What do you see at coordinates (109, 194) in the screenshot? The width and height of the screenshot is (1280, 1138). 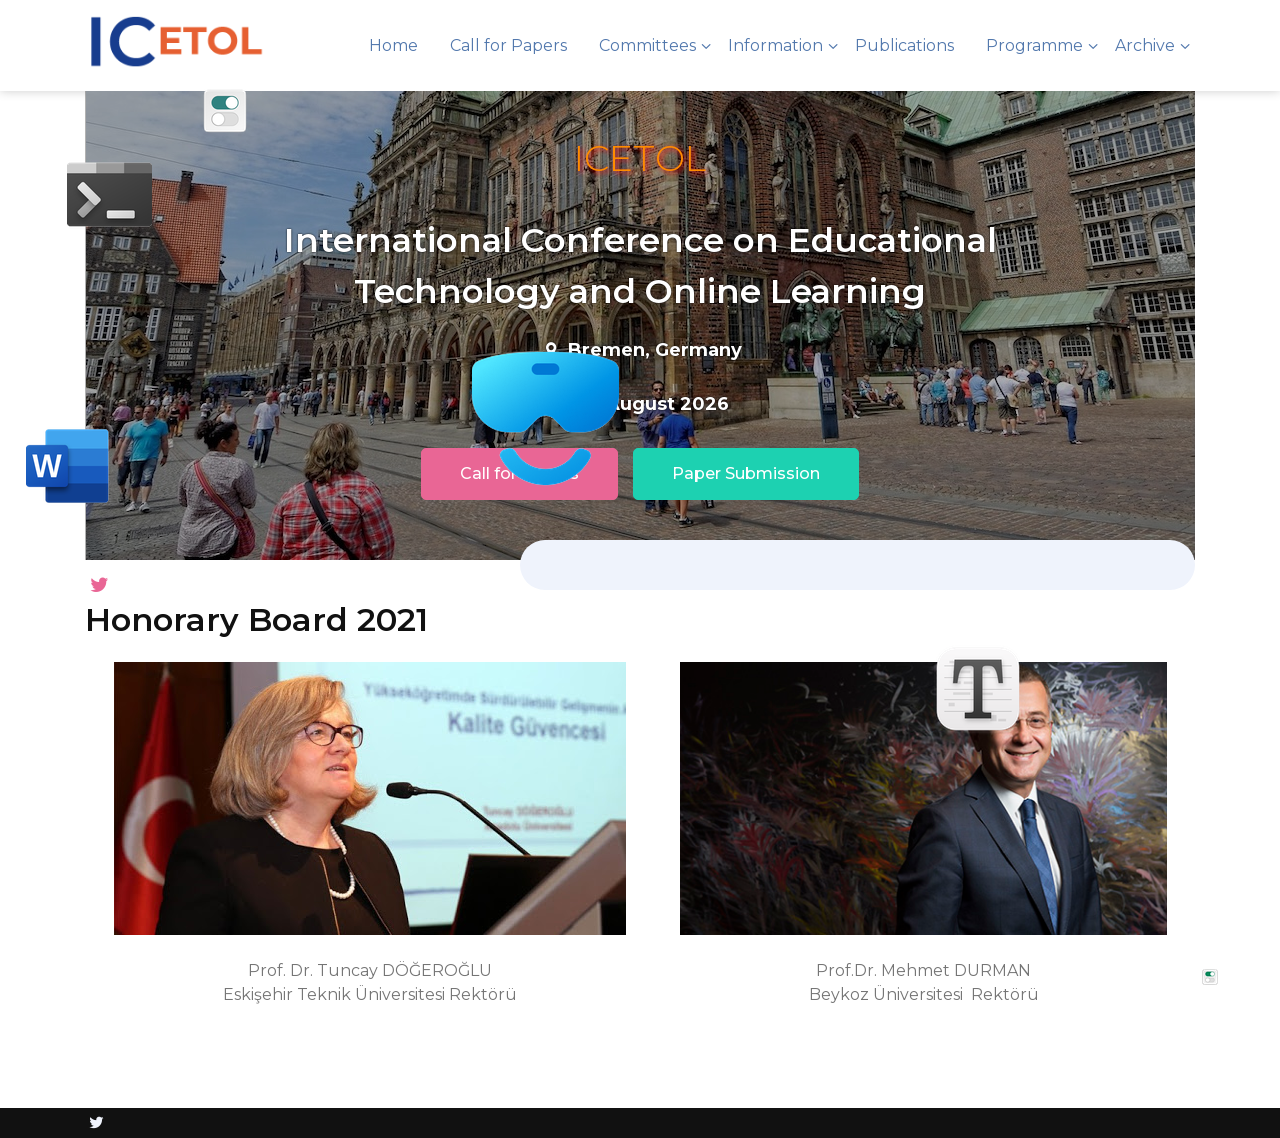 I see `open the terminal application` at bounding box center [109, 194].